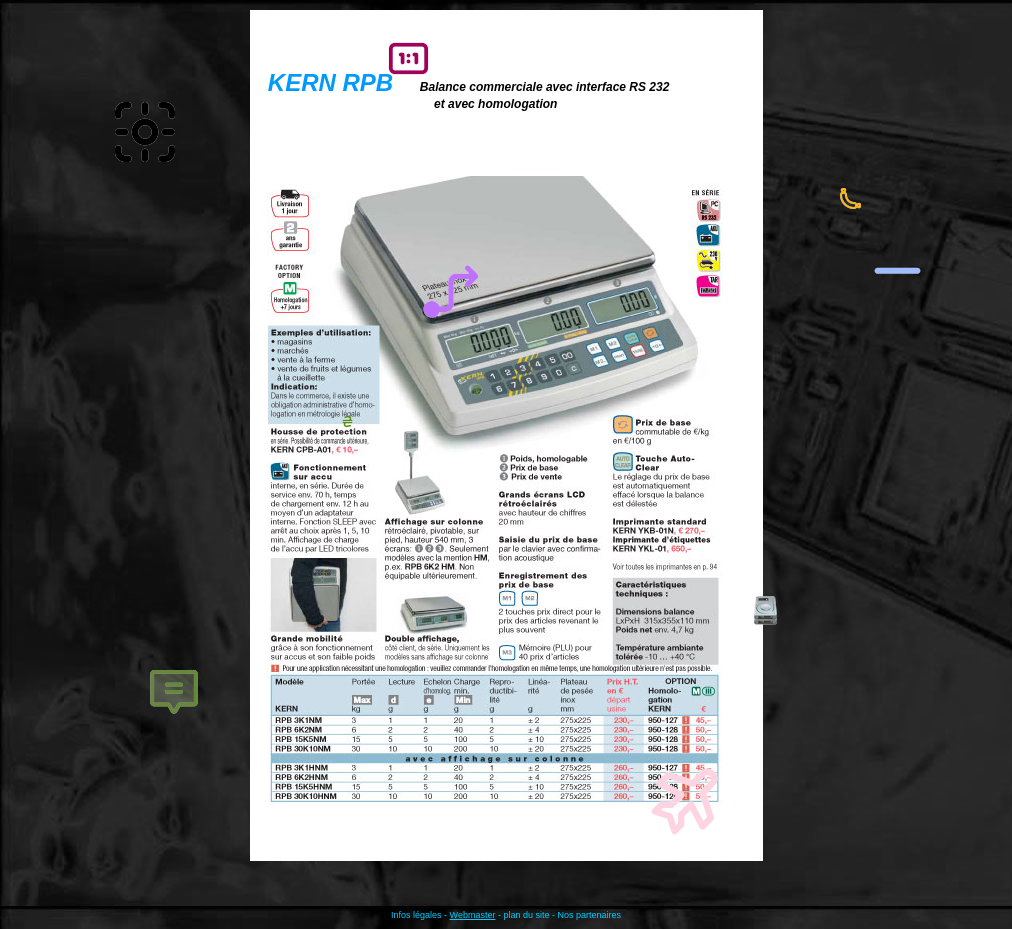 The width and height of the screenshot is (1012, 929). I want to click on food category or cuisine filter, so click(850, 199).